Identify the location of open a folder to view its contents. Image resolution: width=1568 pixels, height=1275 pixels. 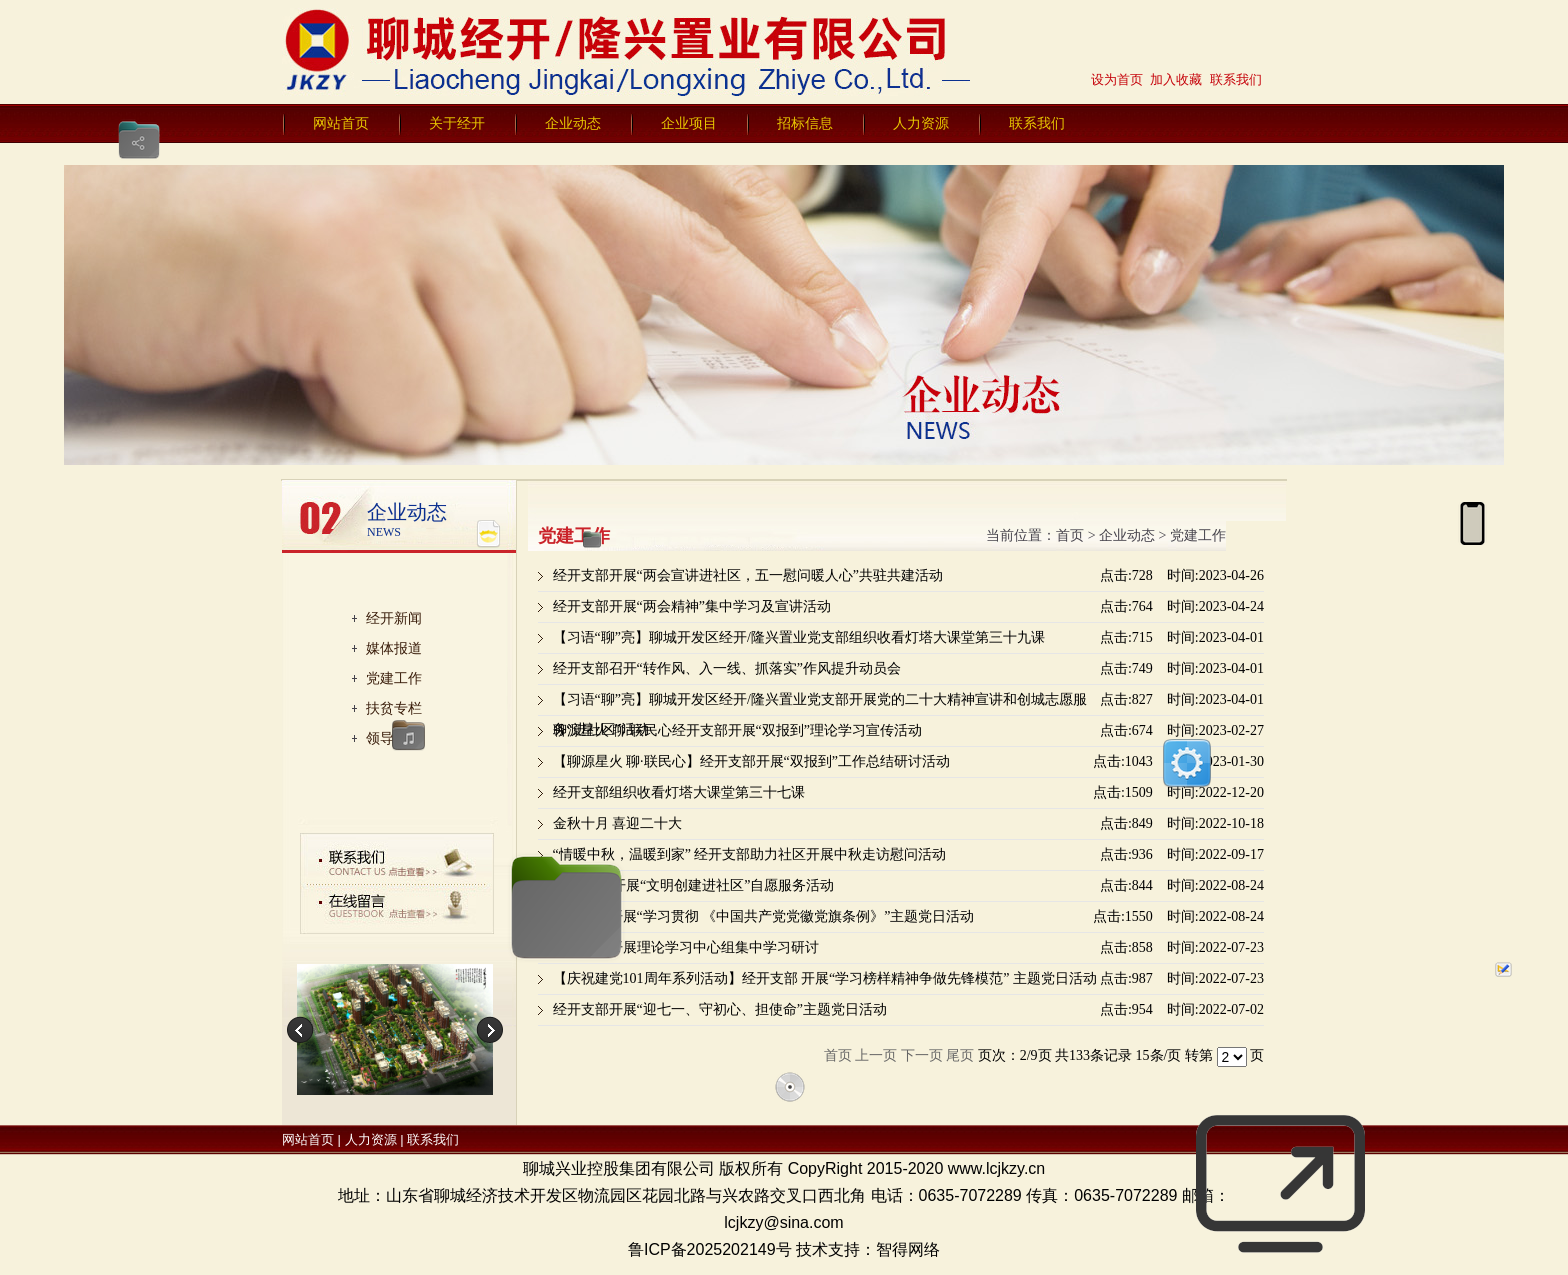
(566, 907).